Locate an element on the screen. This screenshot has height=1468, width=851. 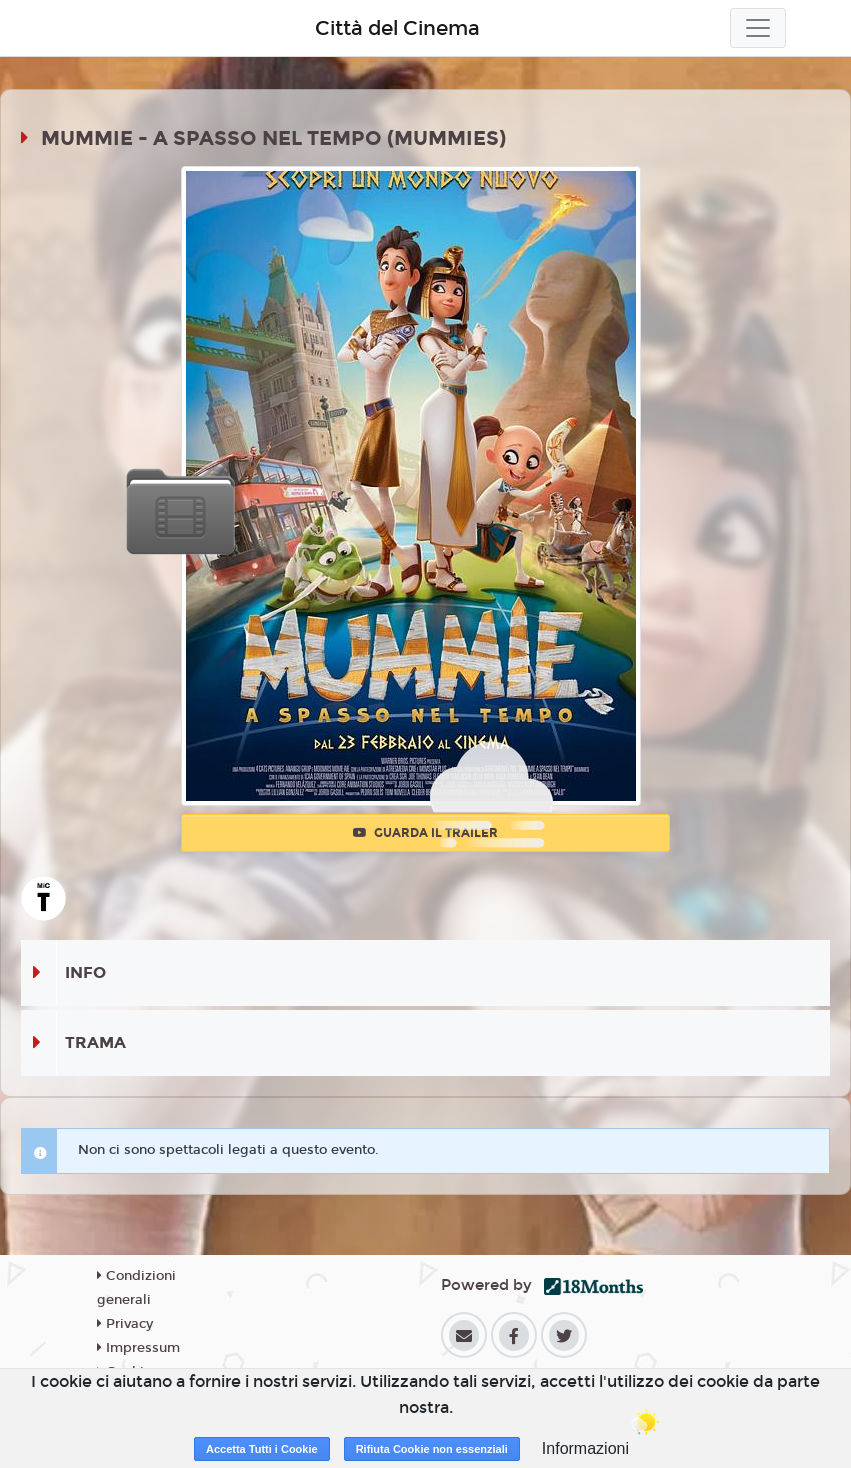
indicates foggy weather conditions is located at coordinates (491, 794).